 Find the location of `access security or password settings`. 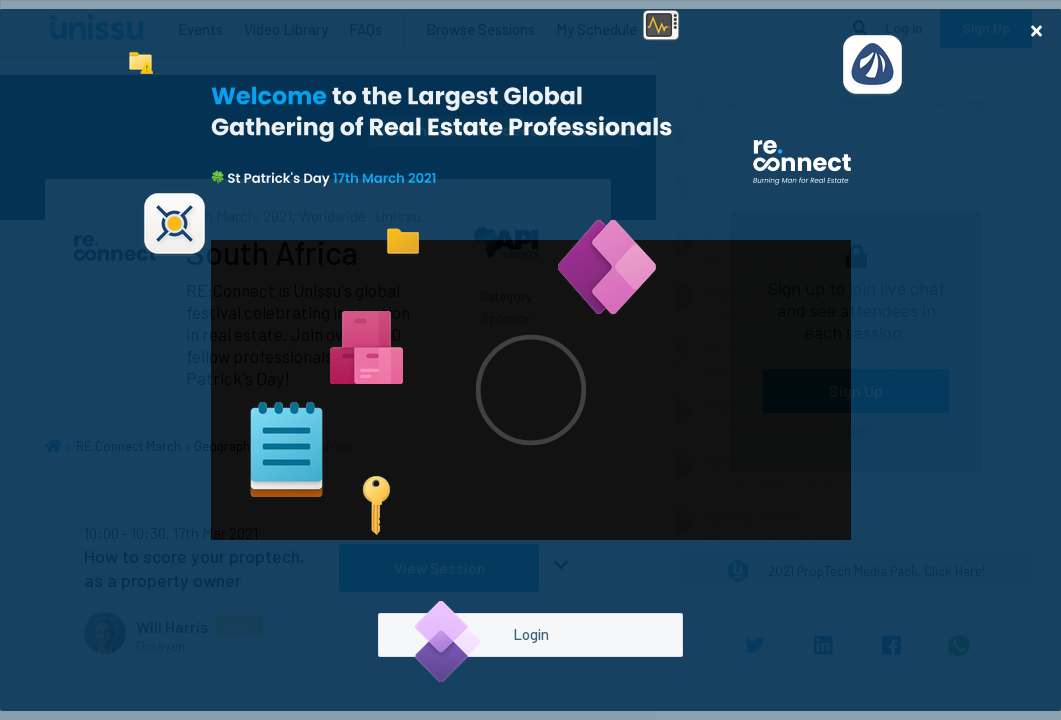

access security or password settings is located at coordinates (376, 505).